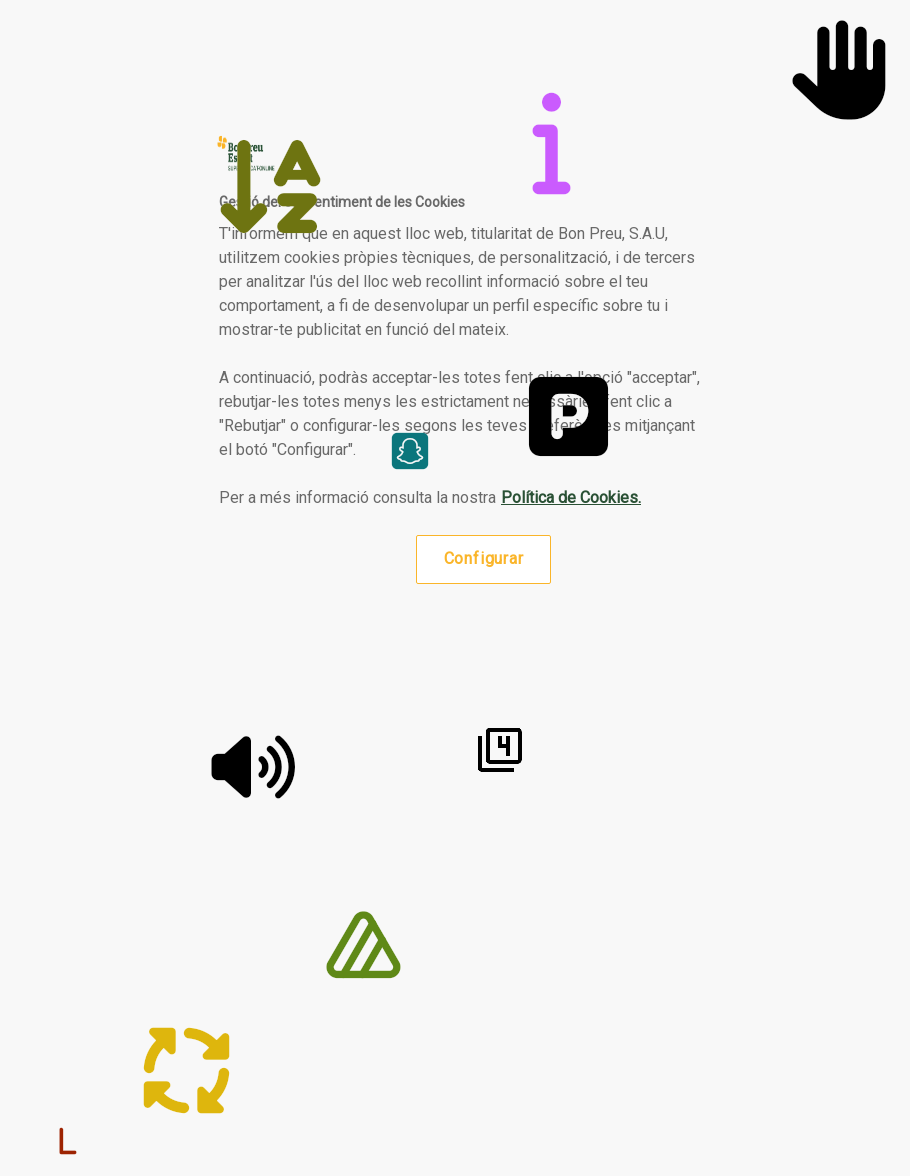 Image resolution: width=910 pixels, height=1176 pixels. Describe the element at coordinates (410, 451) in the screenshot. I see `open snapchat app` at that location.